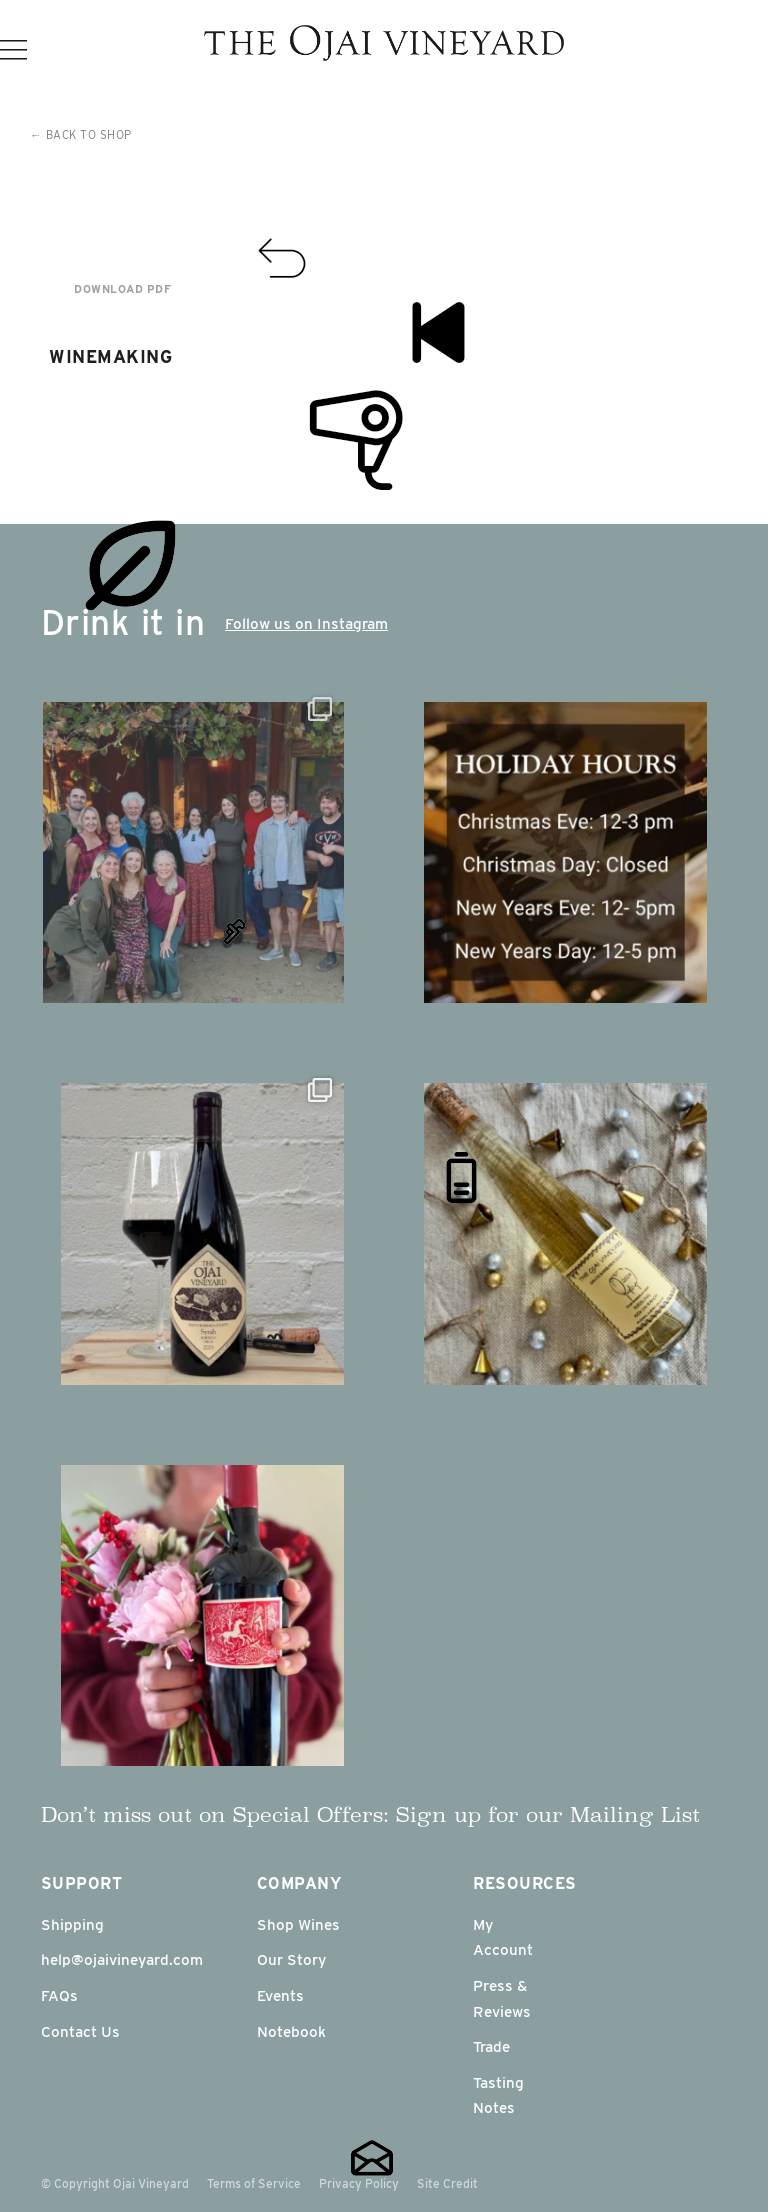 Image resolution: width=768 pixels, height=2212 pixels. Describe the element at coordinates (130, 565) in the screenshot. I see `indicates eco-friendly or sustainable option` at that location.